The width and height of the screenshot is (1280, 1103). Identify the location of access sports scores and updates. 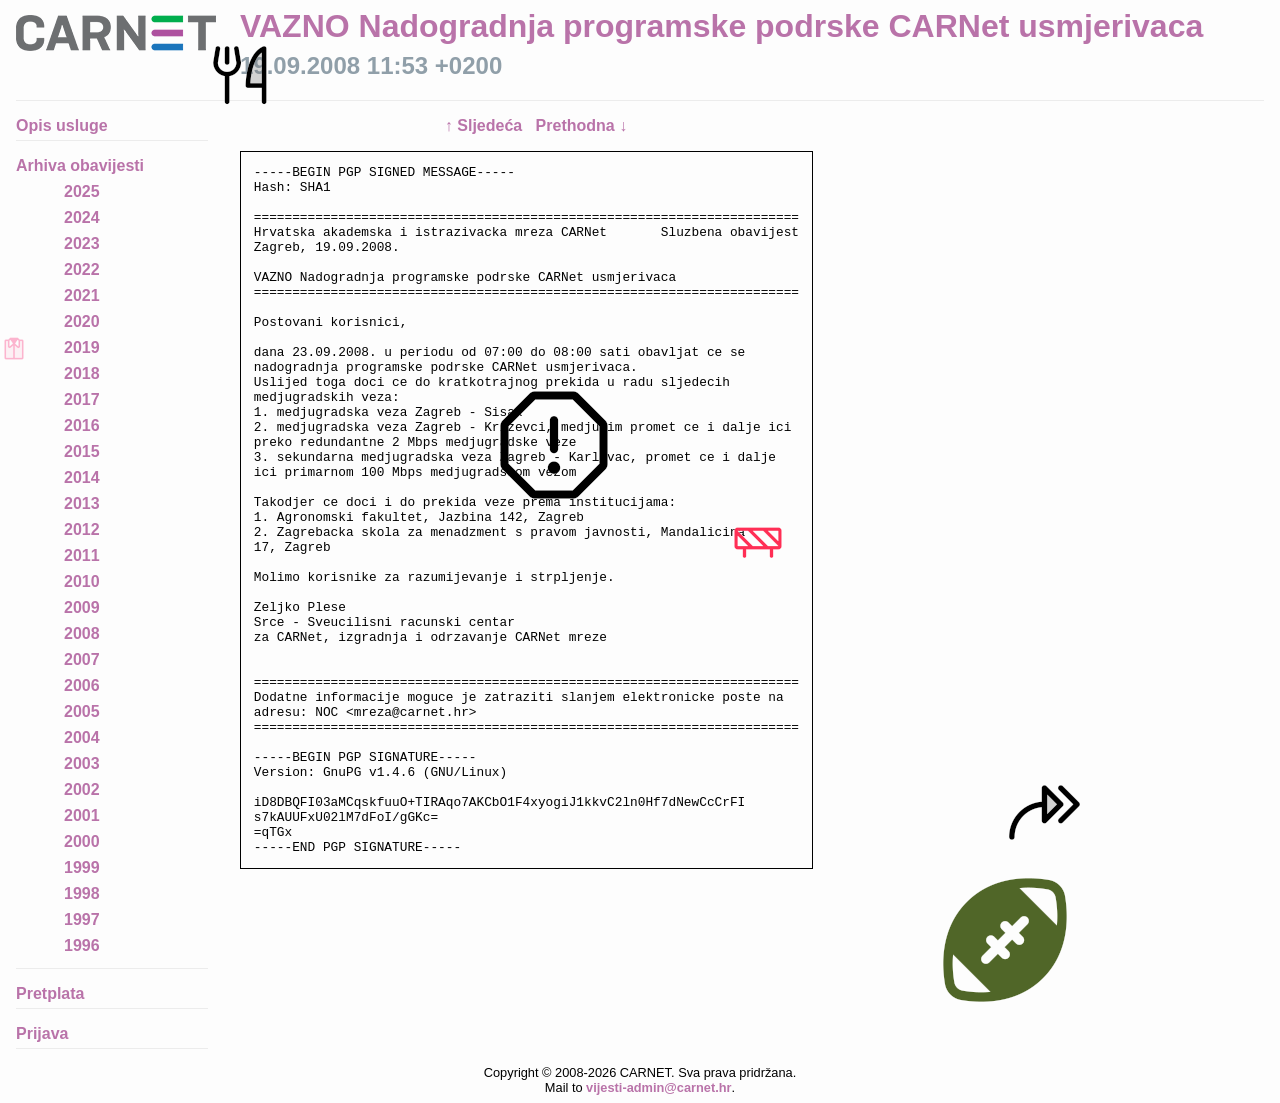
(1005, 940).